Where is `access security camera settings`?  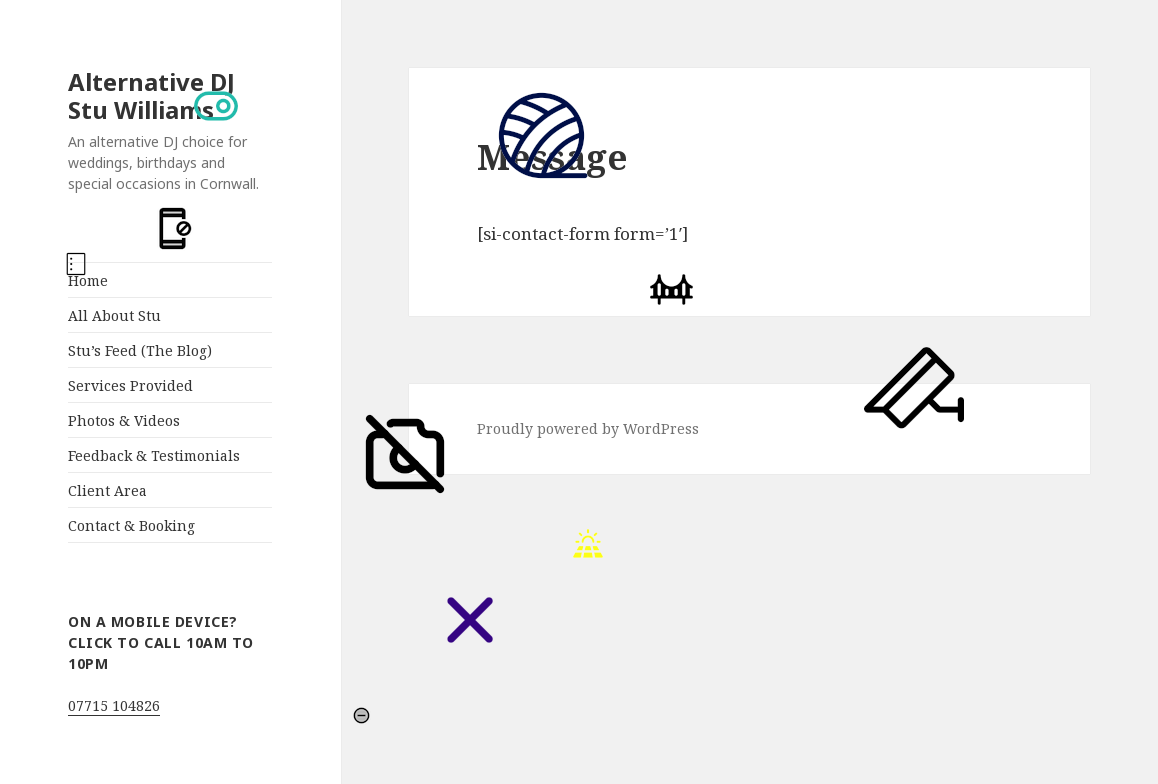
access security camera settings is located at coordinates (914, 394).